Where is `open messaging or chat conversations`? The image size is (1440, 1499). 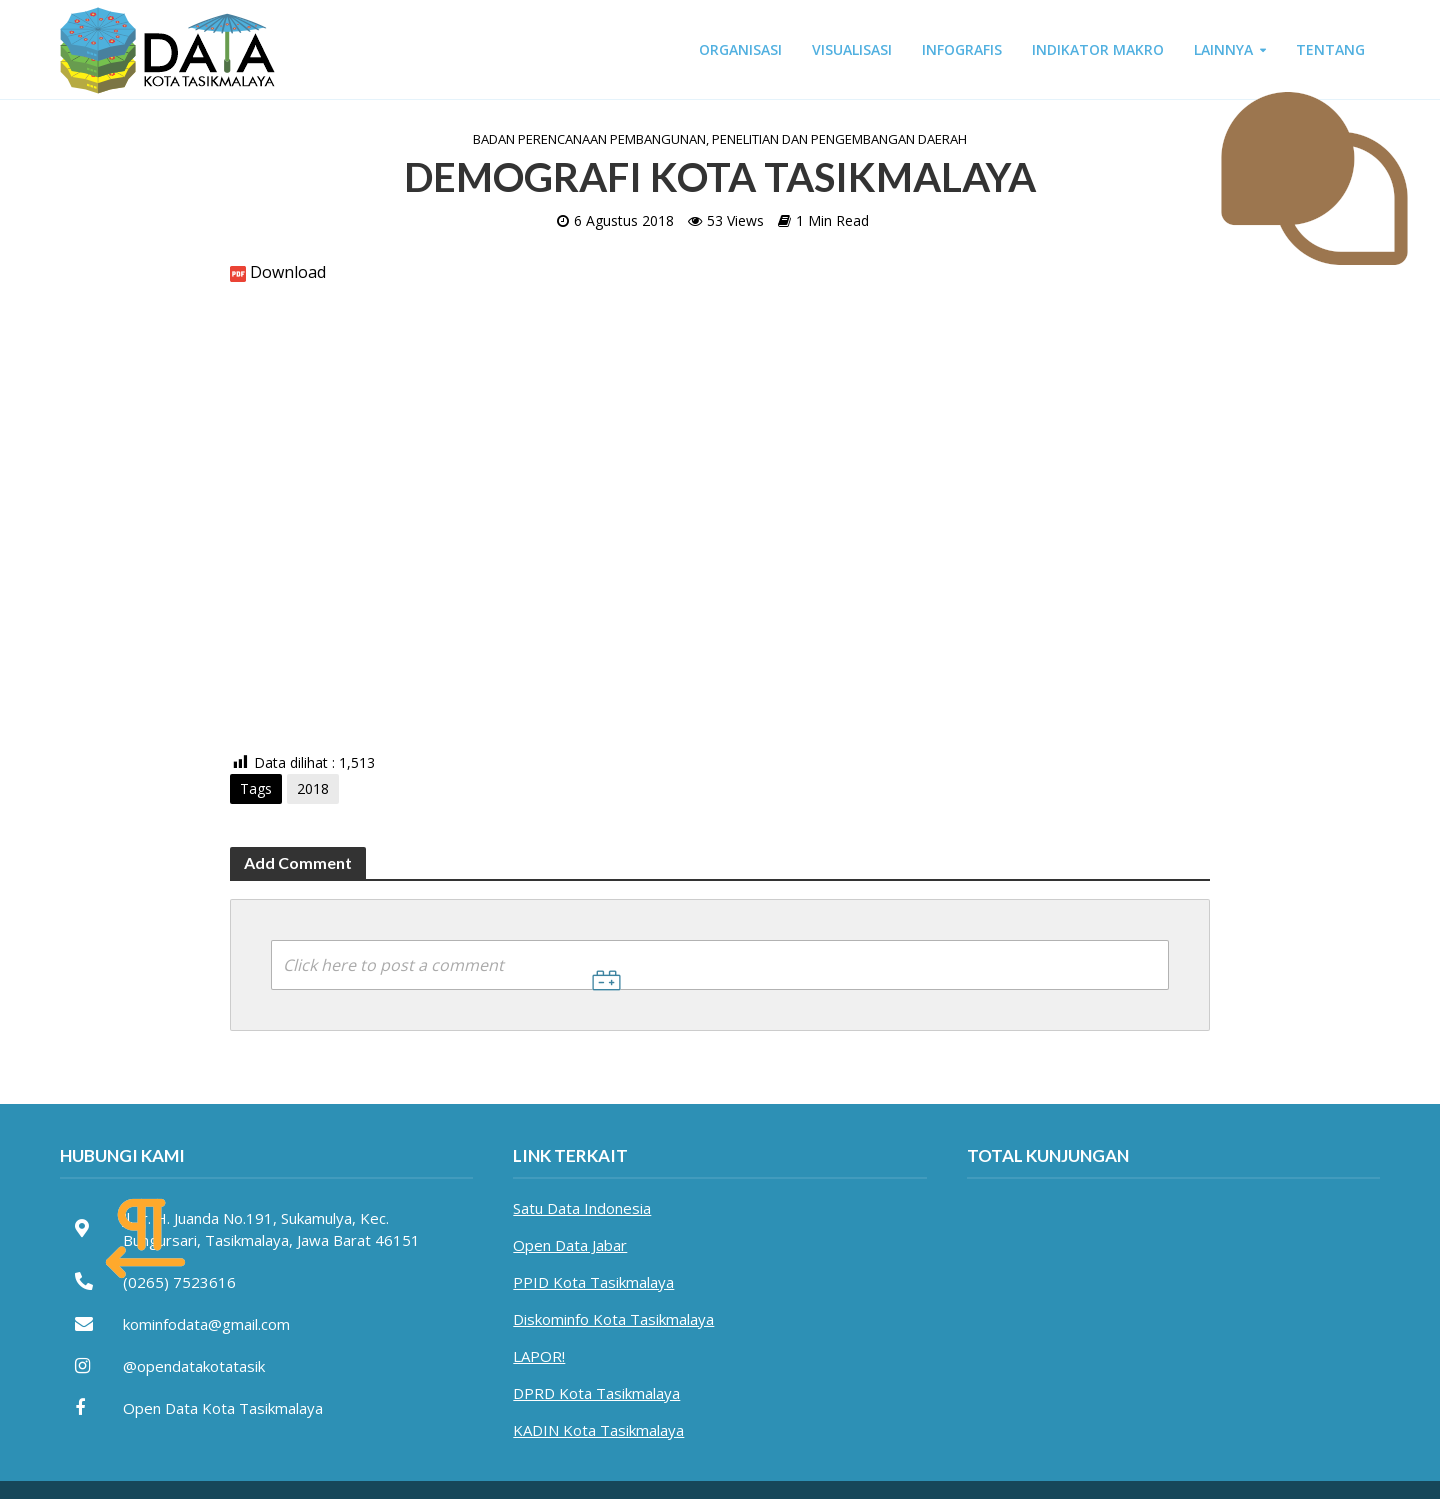 open messaging or chat conversations is located at coordinates (1314, 178).